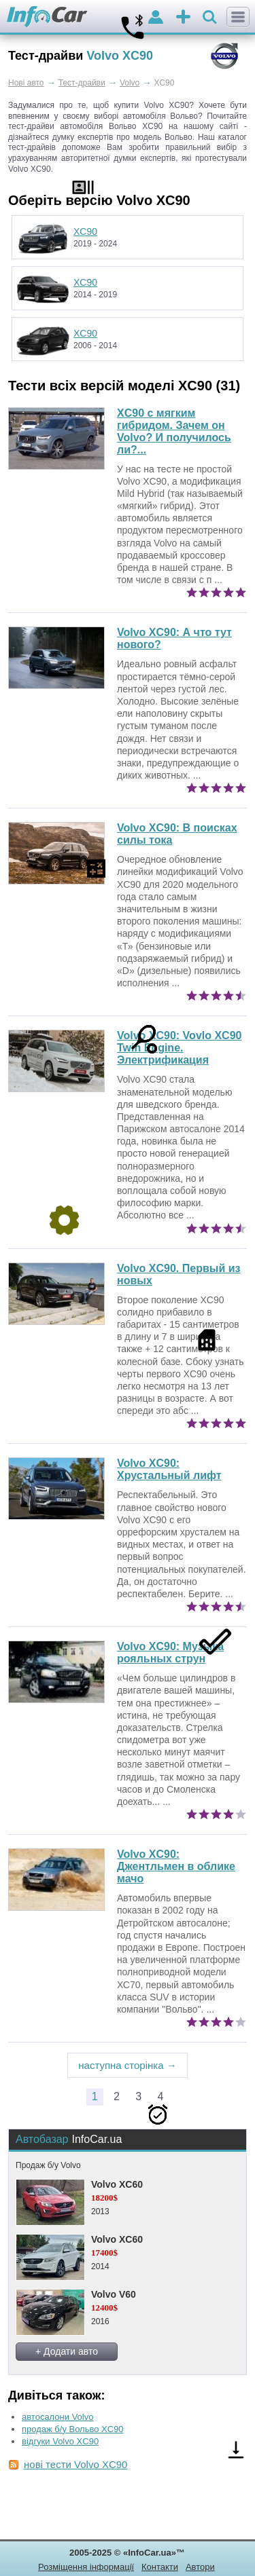 This screenshot has height=2576, width=255. Describe the element at coordinates (83, 187) in the screenshot. I see `view recently contacted people` at that location.